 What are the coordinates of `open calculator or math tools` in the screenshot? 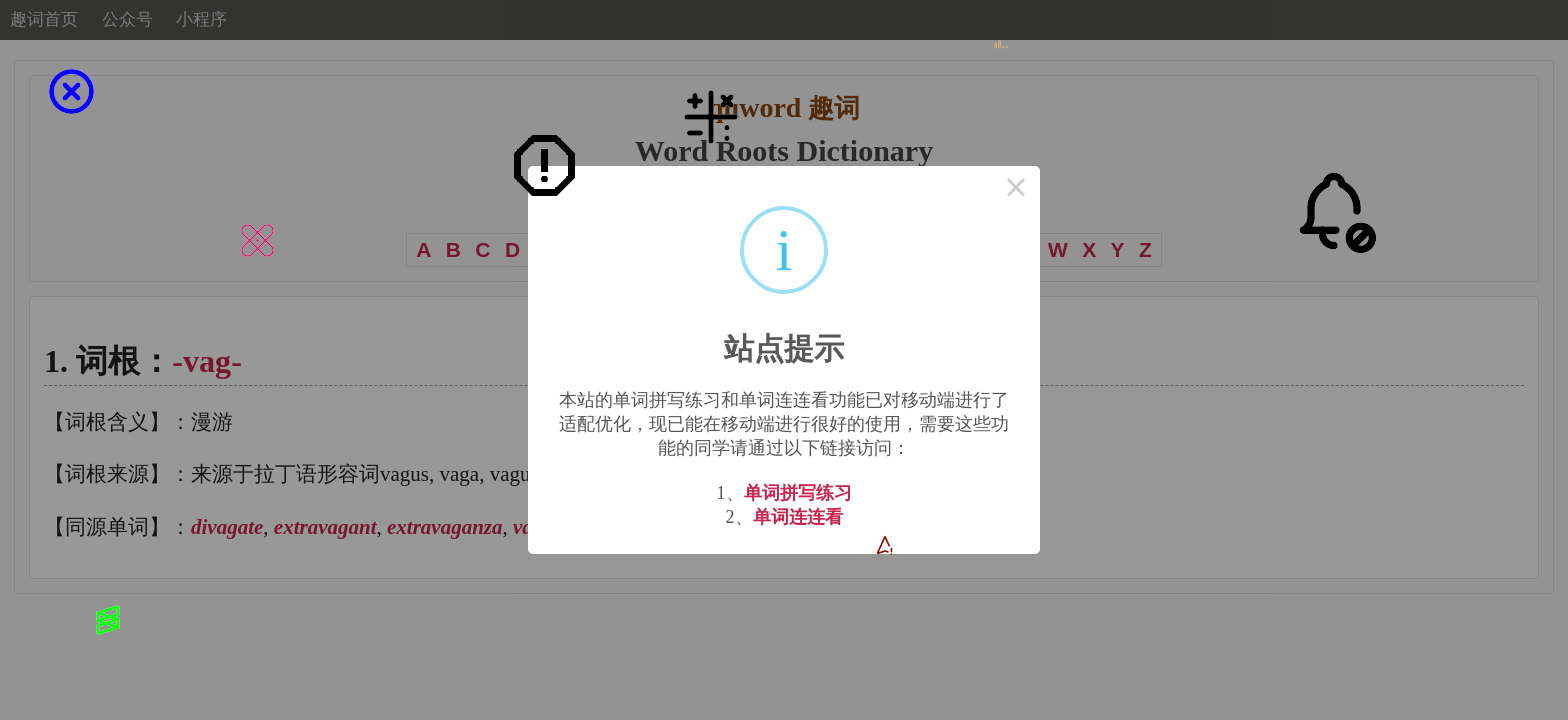 It's located at (711, 117).